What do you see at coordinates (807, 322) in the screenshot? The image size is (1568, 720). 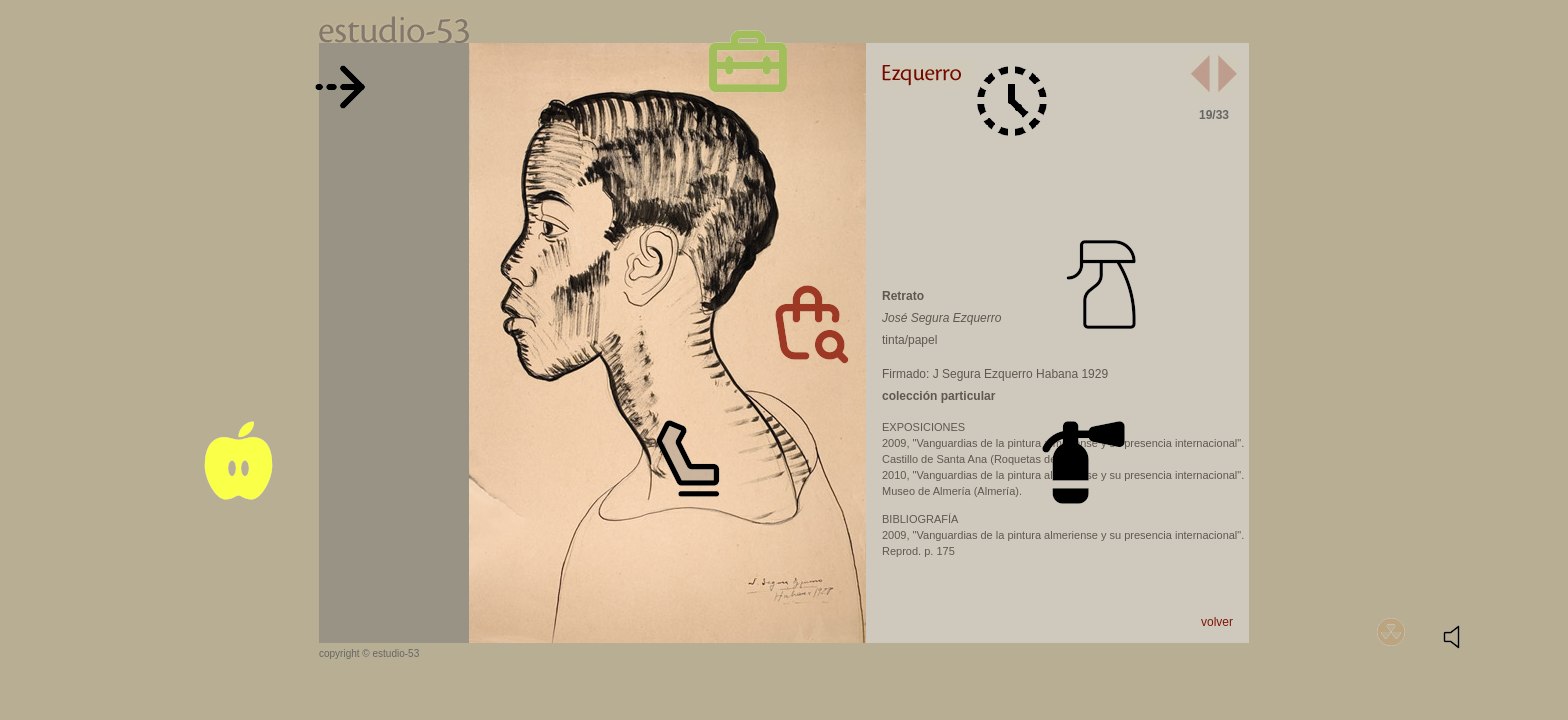 I see `search your shopping bag or cart` at bounding box center [807, 322].